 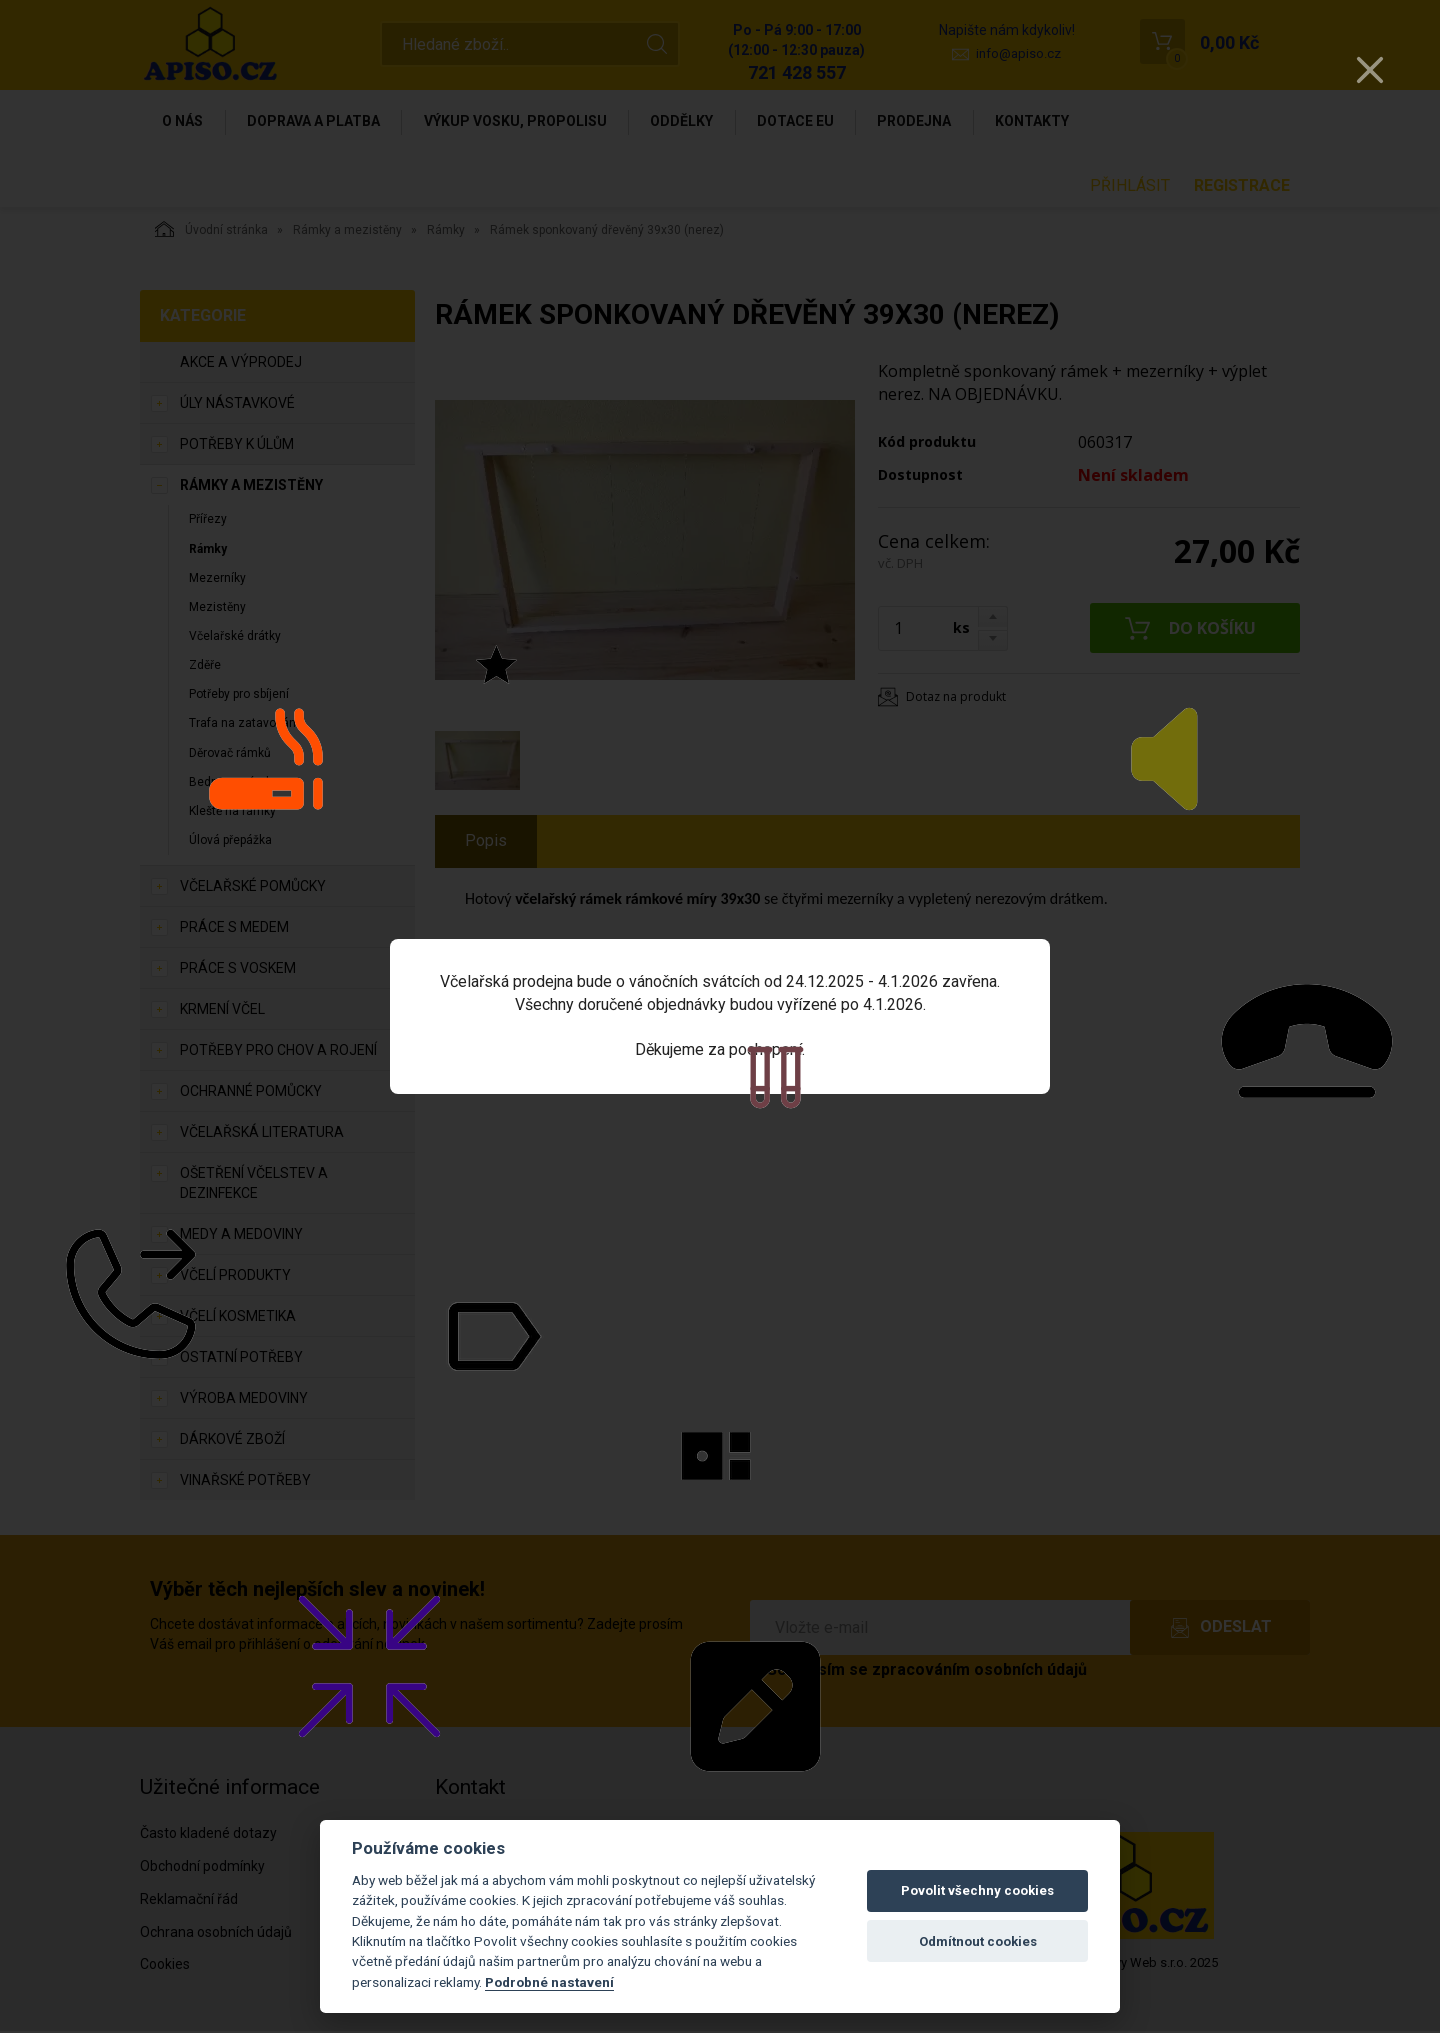 What do you see at coordinates (266, 759) in the screenshot?
I see `indicates a designated smoking area` at bounding box center [266, 759].